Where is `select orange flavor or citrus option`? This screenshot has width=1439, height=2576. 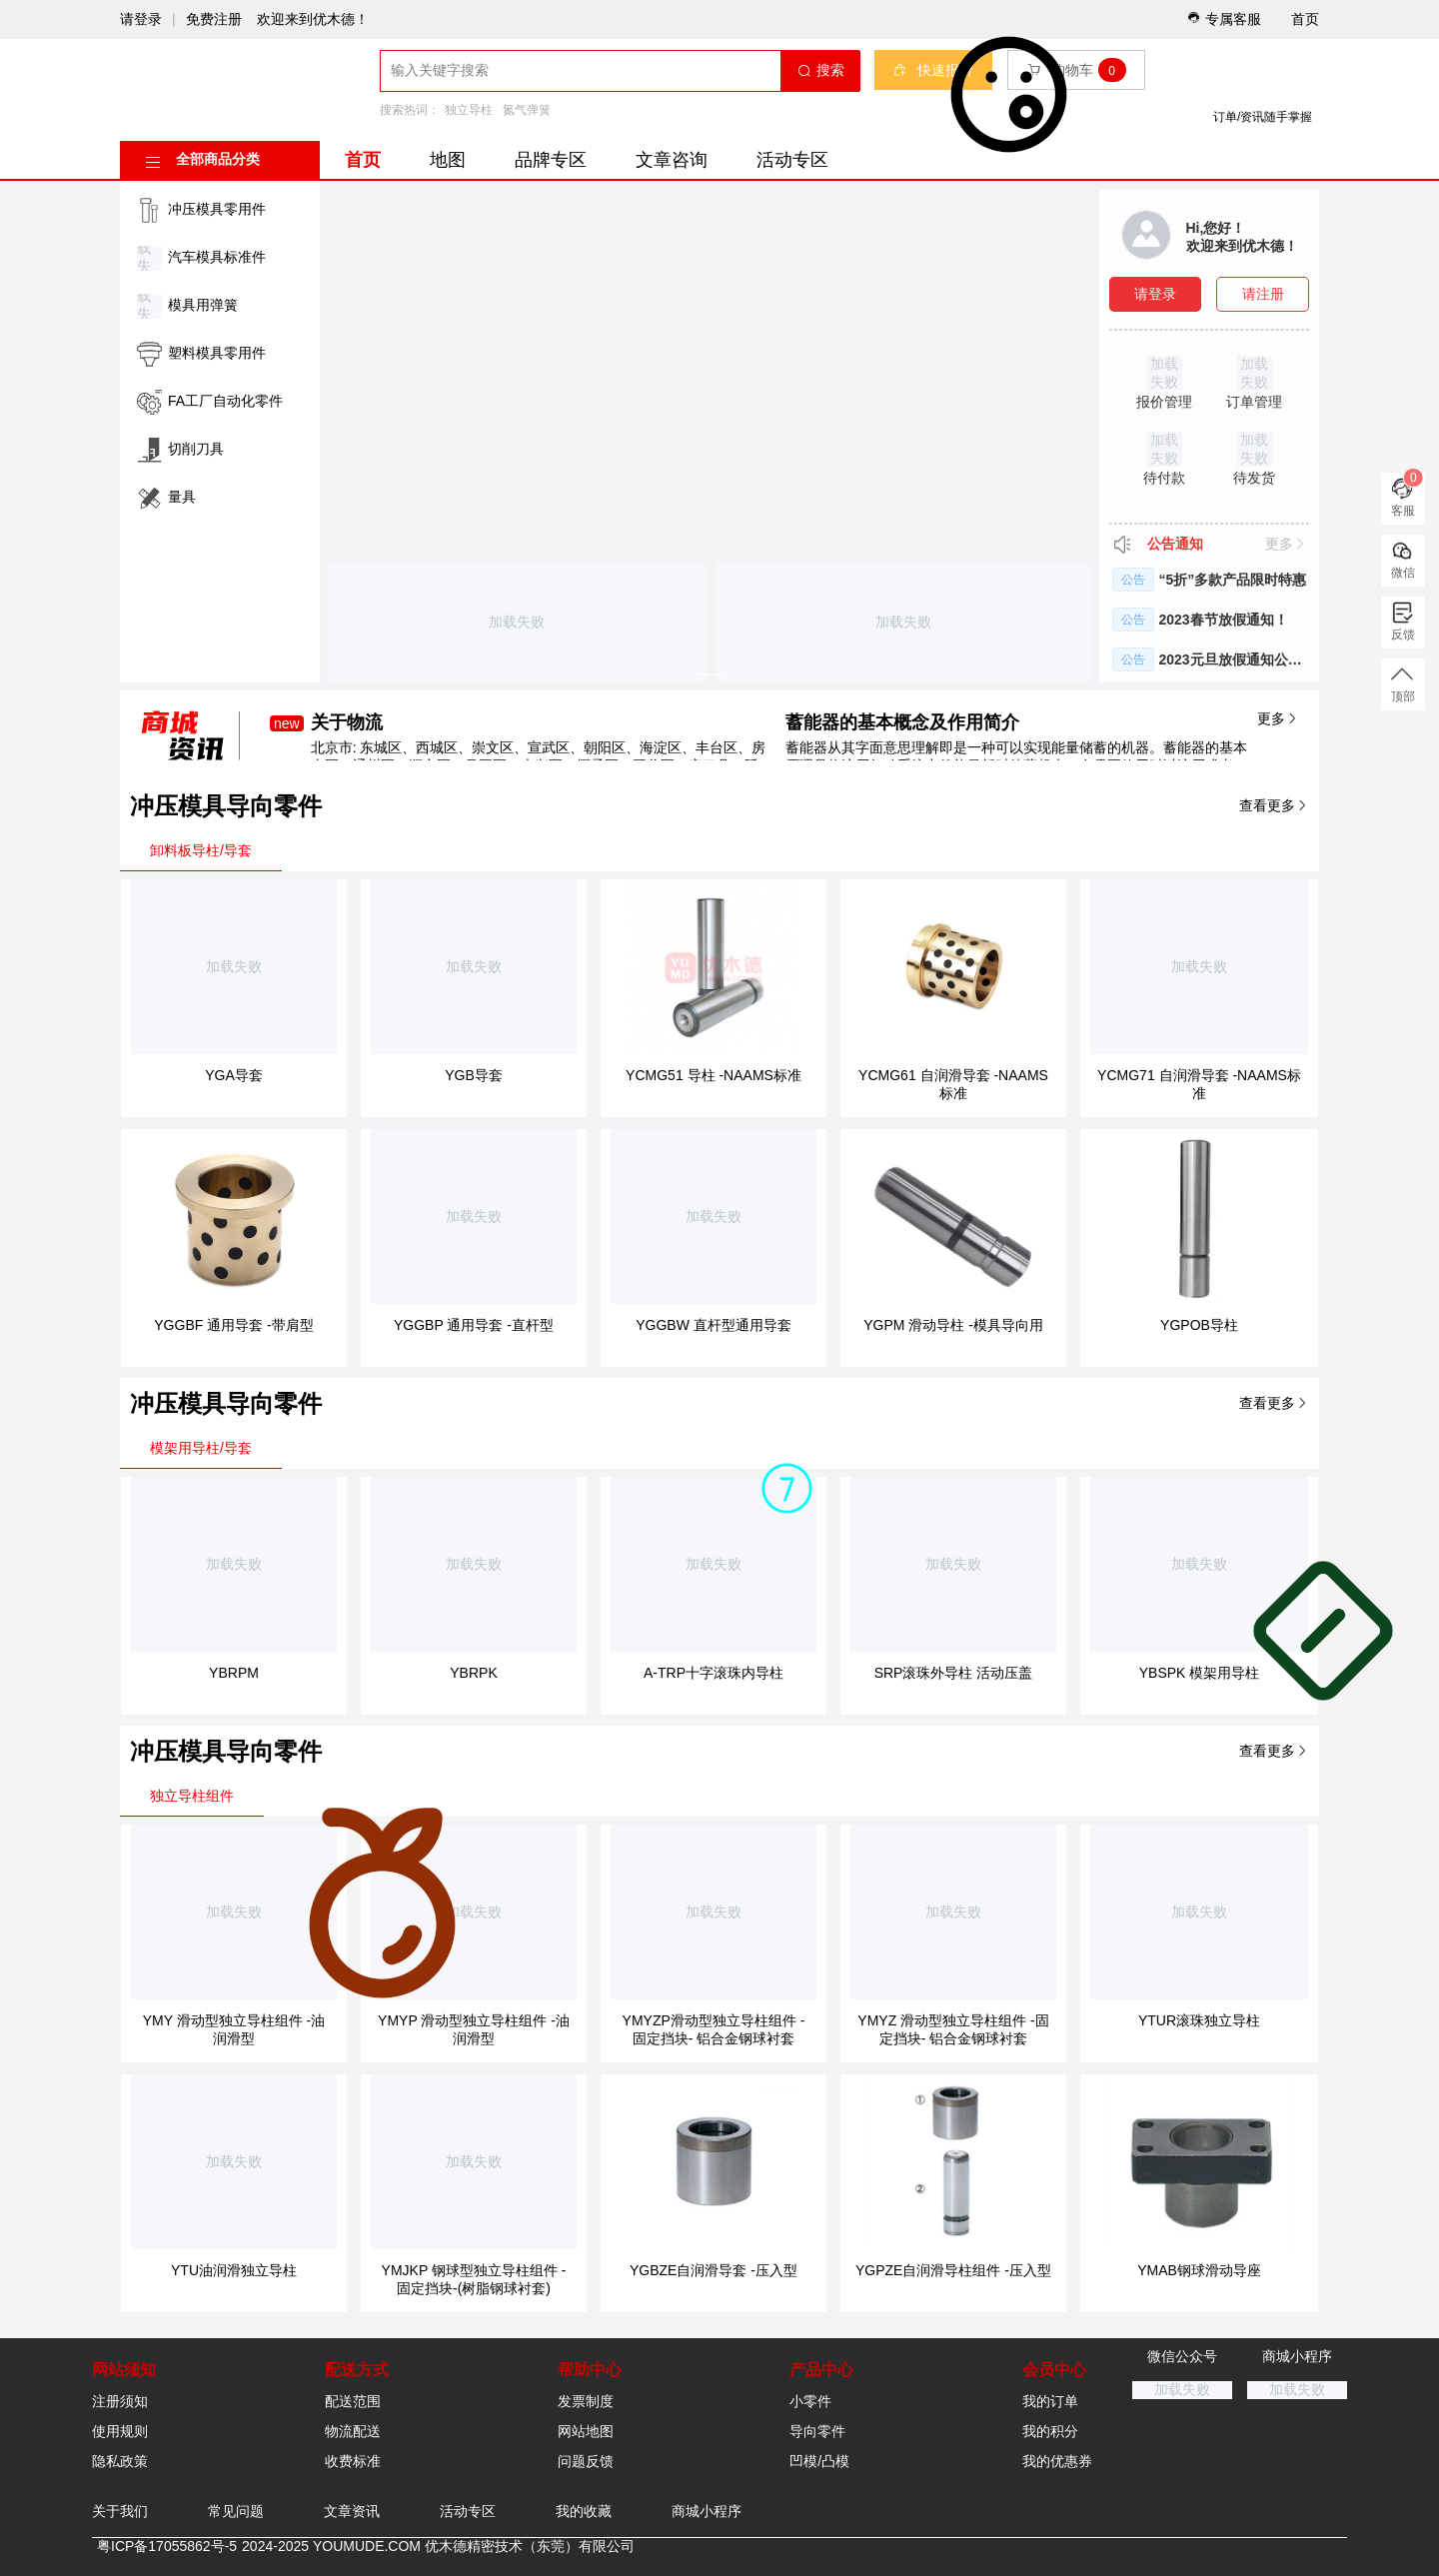
select orange flavor or citrus option is located at coordinates (382, 1906).